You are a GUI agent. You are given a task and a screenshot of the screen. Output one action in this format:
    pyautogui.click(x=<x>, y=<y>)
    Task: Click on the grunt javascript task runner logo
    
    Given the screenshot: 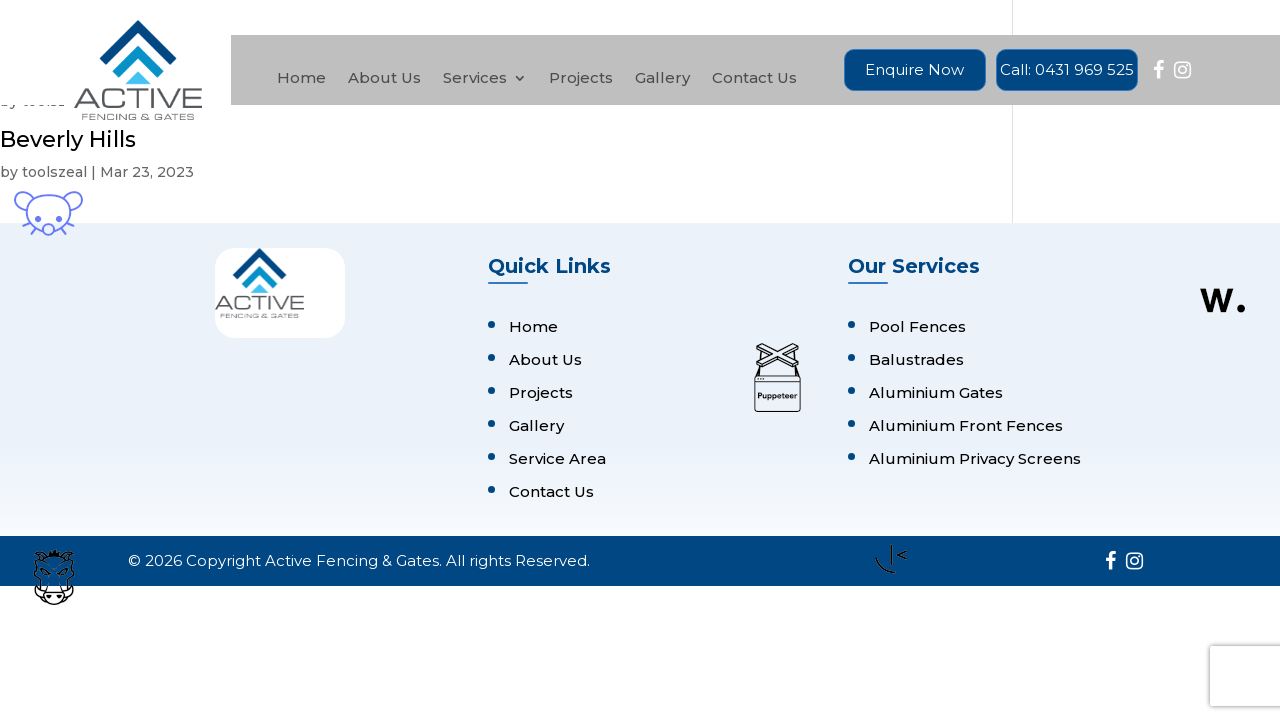 What is the action you would take?
    pyautogui.click(x=54, y=577)
    